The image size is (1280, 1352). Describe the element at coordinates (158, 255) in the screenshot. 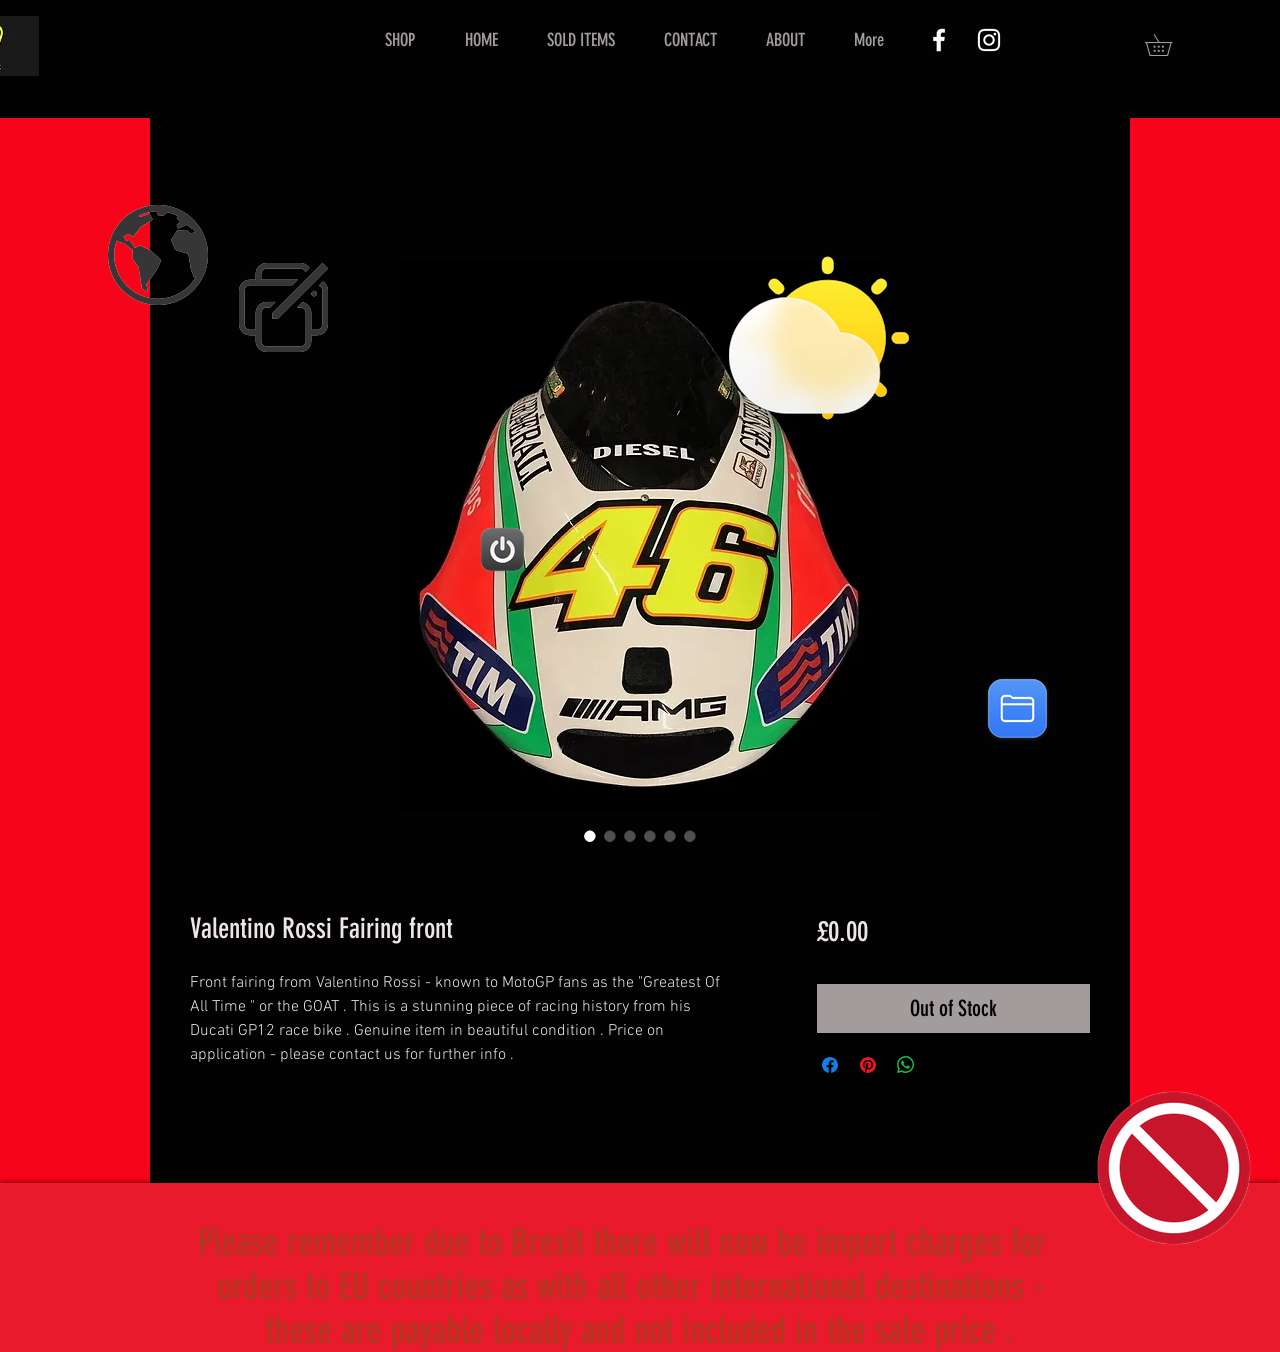

I see `access software sources and repository settings` at that location.